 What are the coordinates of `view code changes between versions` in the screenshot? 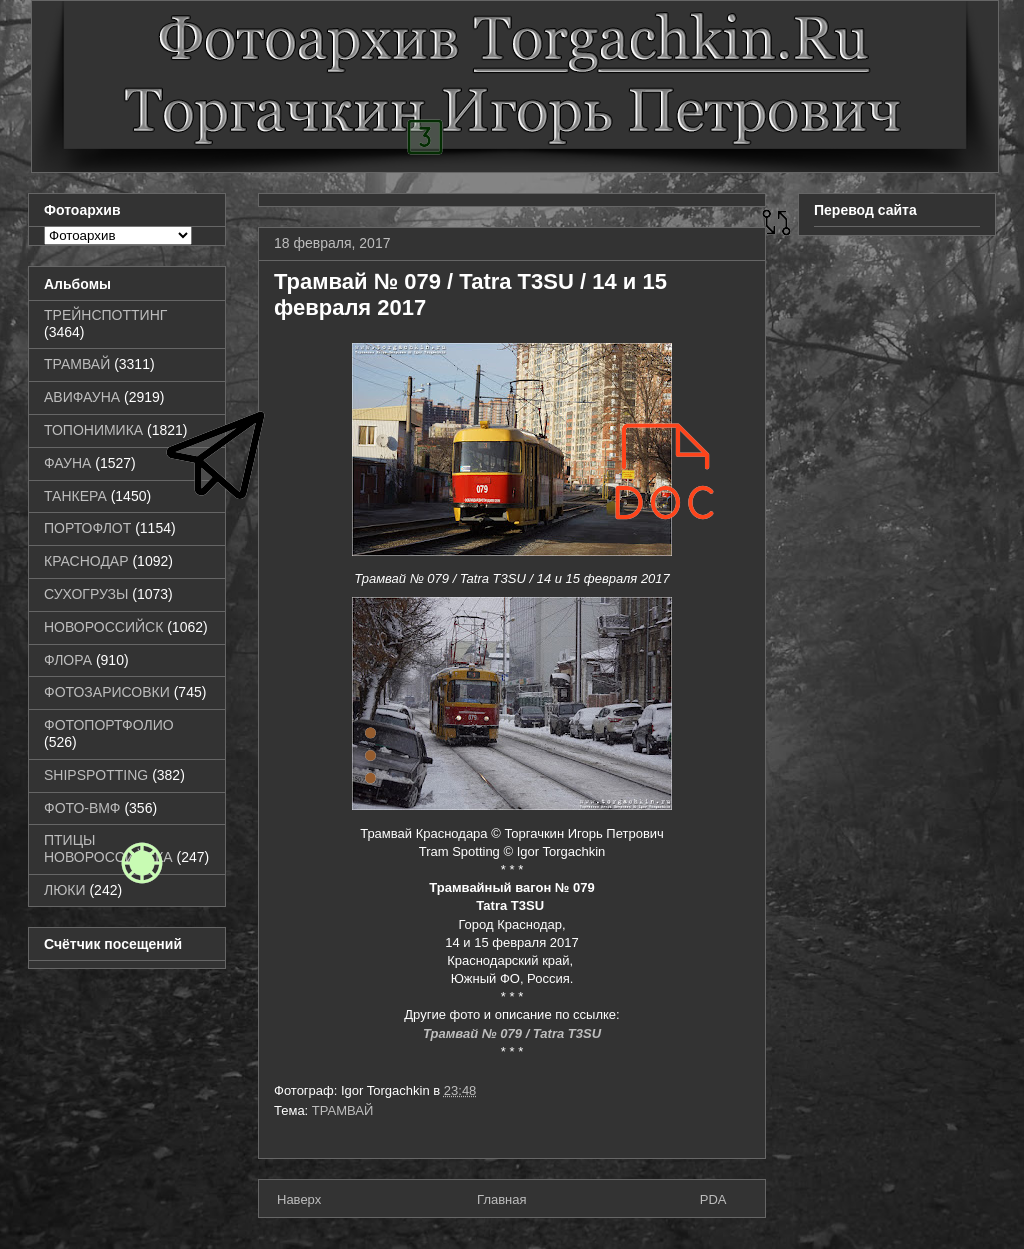 It's located at (776, 222).